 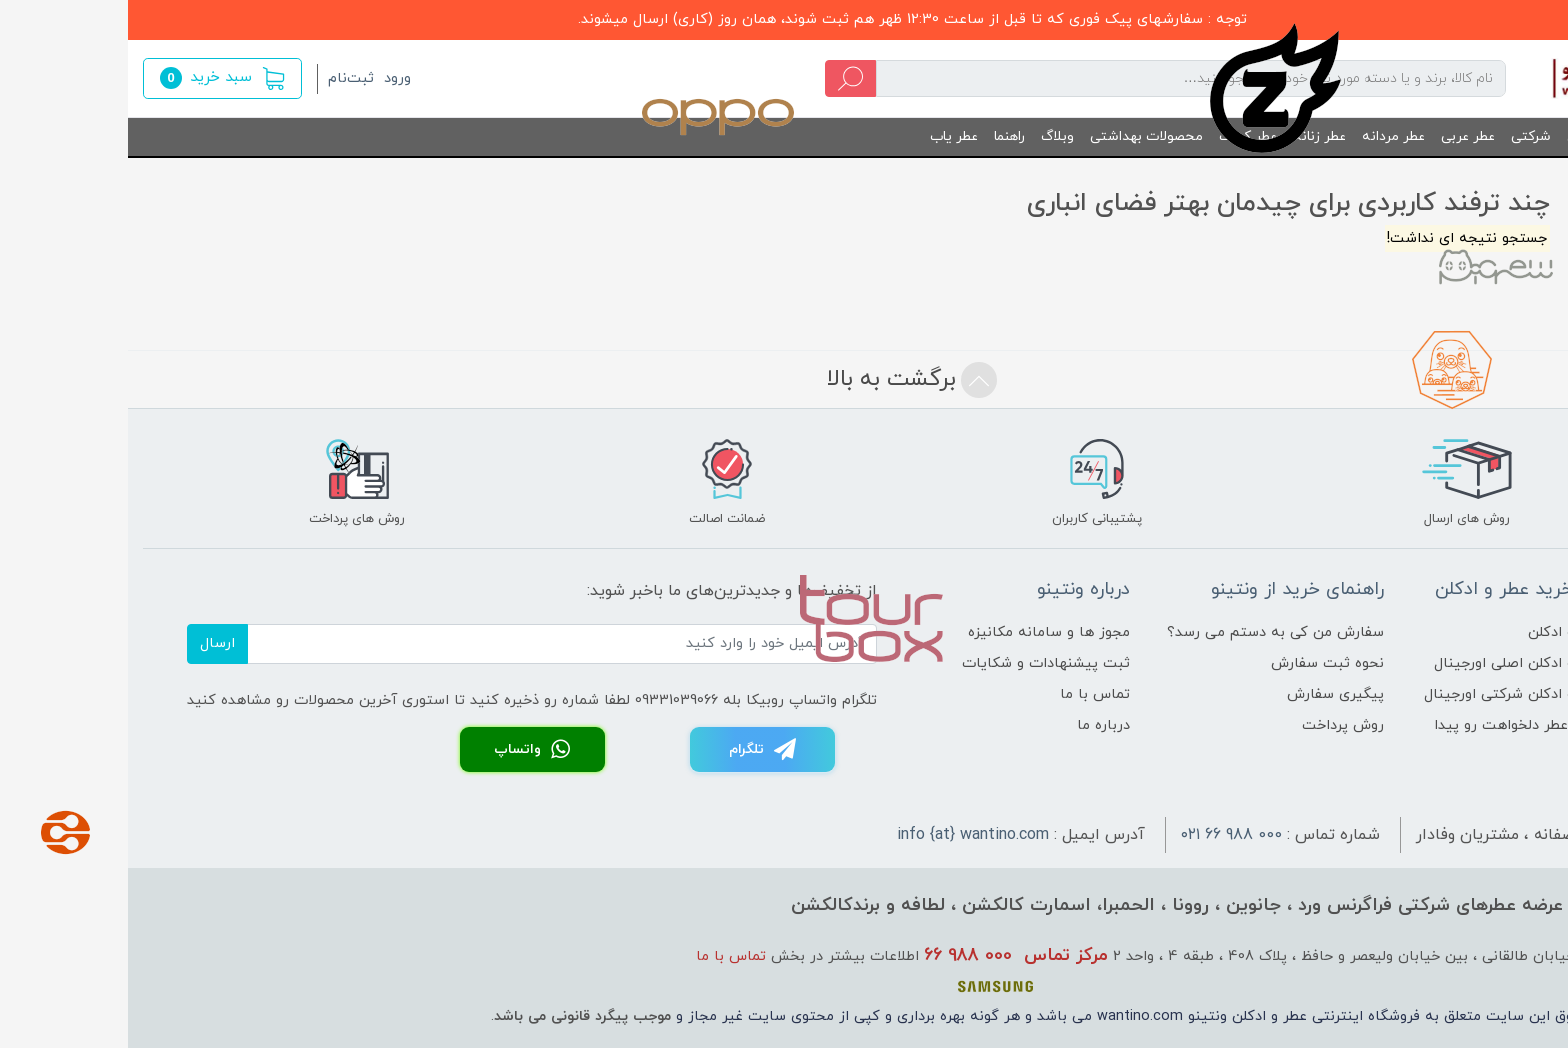 What do you see at coordinates (995, 986) in the screenshot?
I see `Samsung brand logo` at bounding box center [995, 986].